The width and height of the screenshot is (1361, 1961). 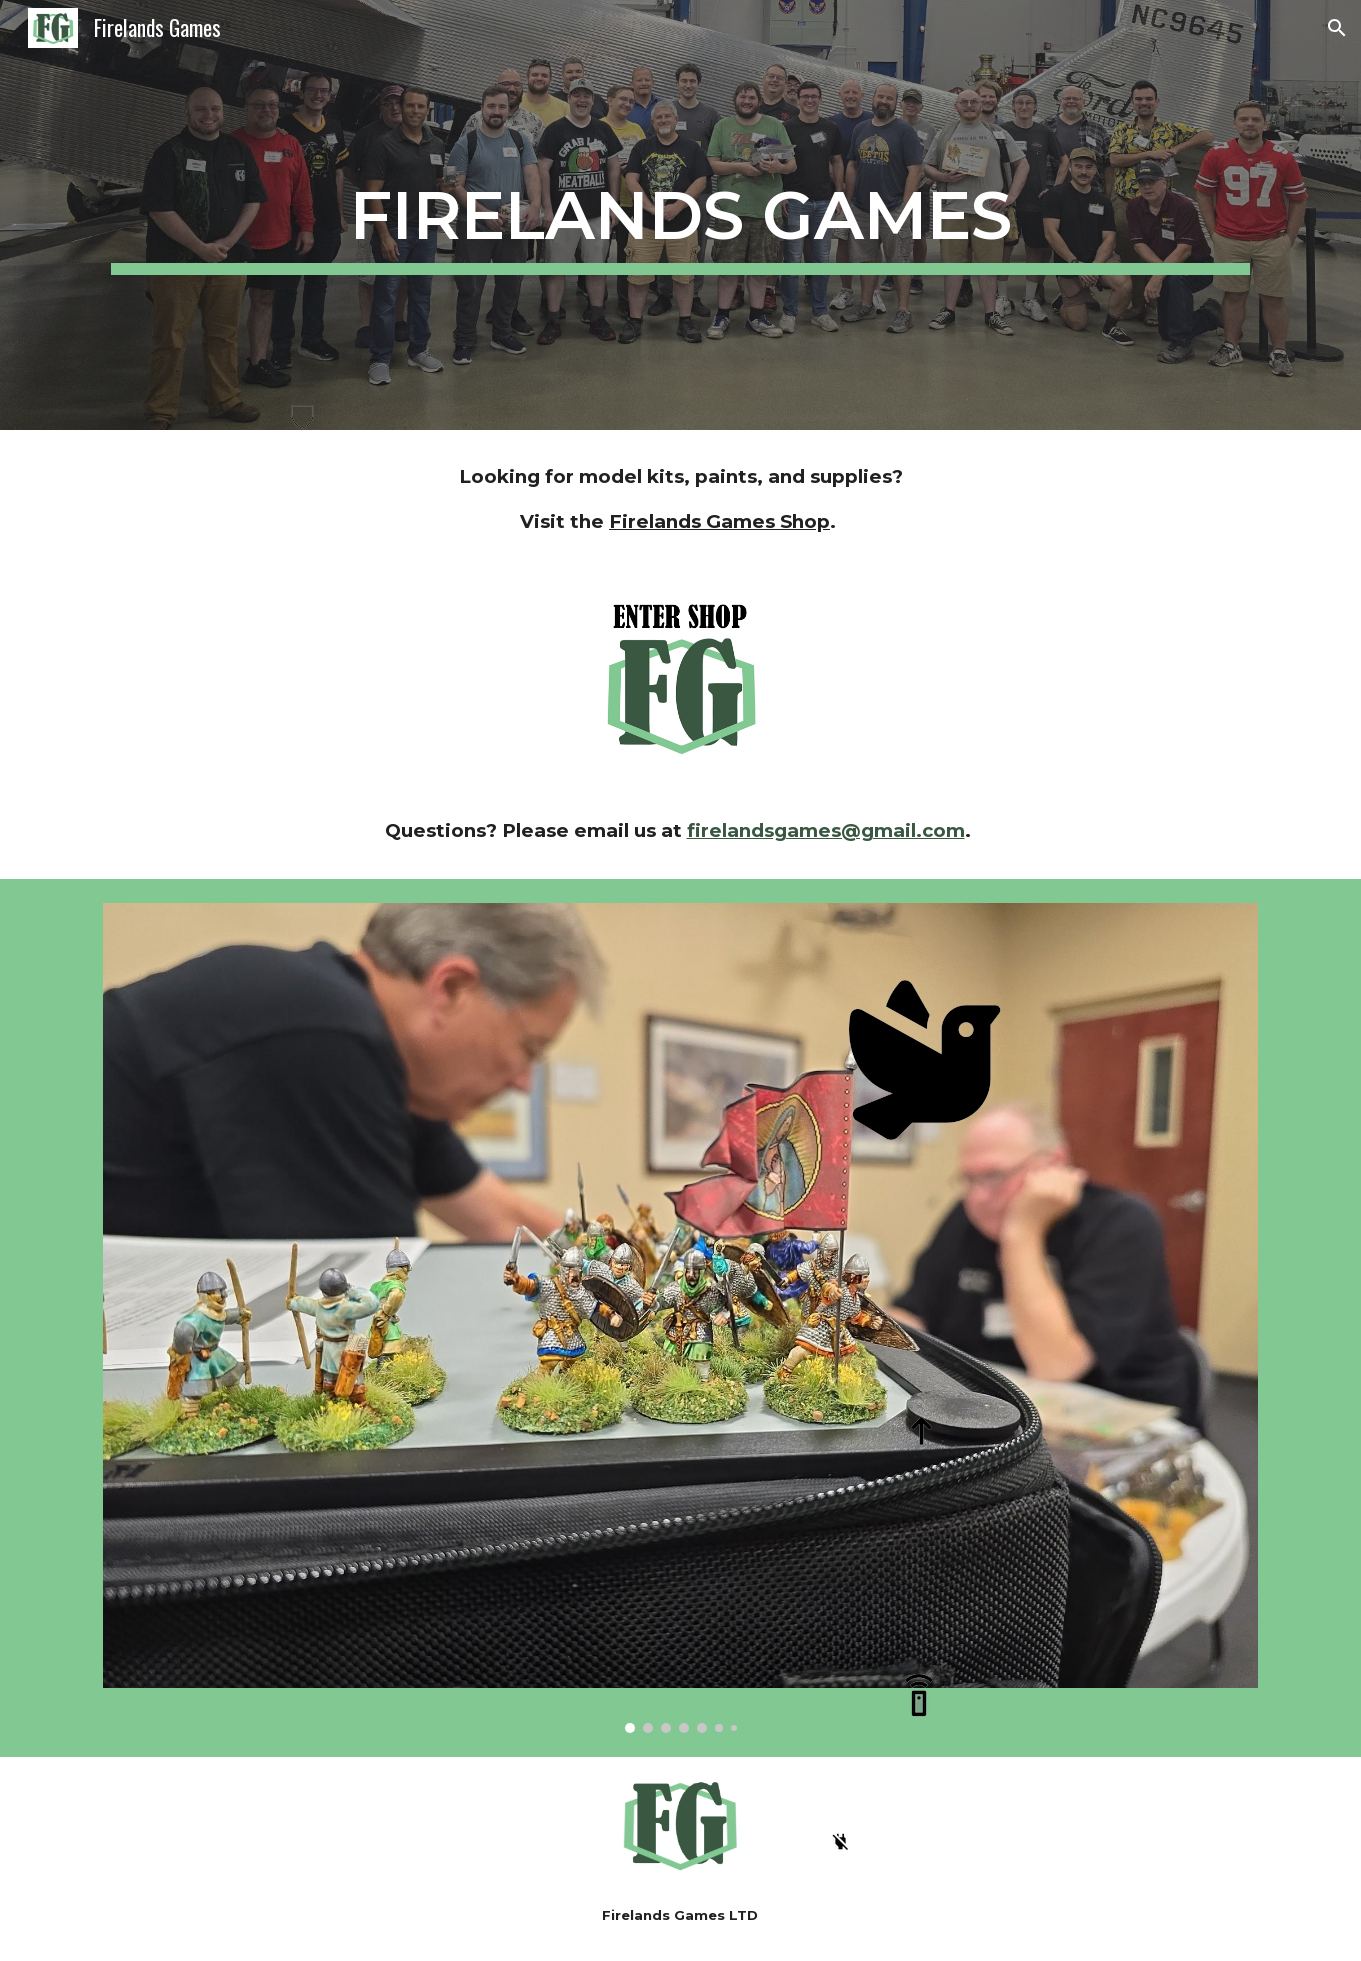 What do you see at coordinates (919, 1696) in the screenshot?
I see `access remote control settings` at bounding box center [919, 1696].